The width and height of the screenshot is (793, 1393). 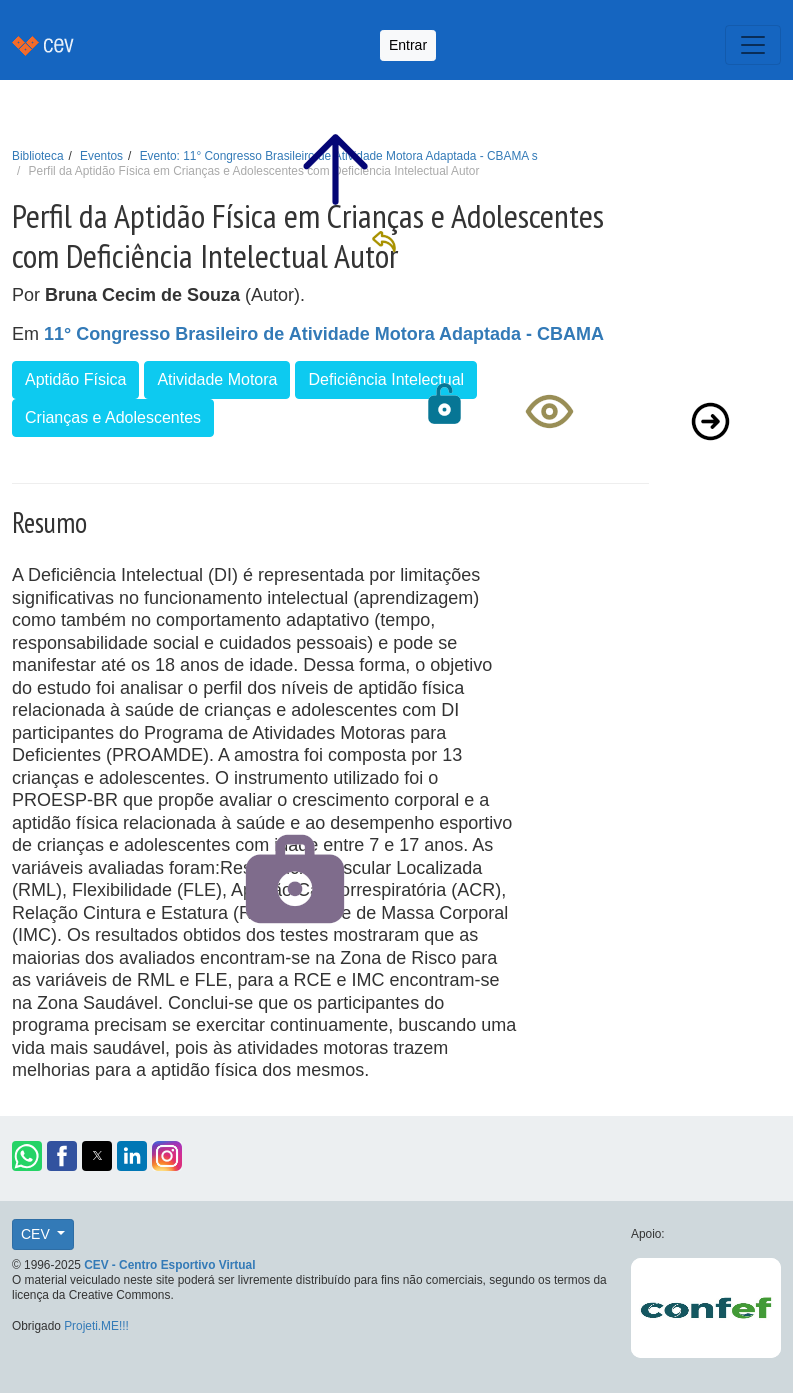 I want to click on take a photo, so click(x=295, y=879).